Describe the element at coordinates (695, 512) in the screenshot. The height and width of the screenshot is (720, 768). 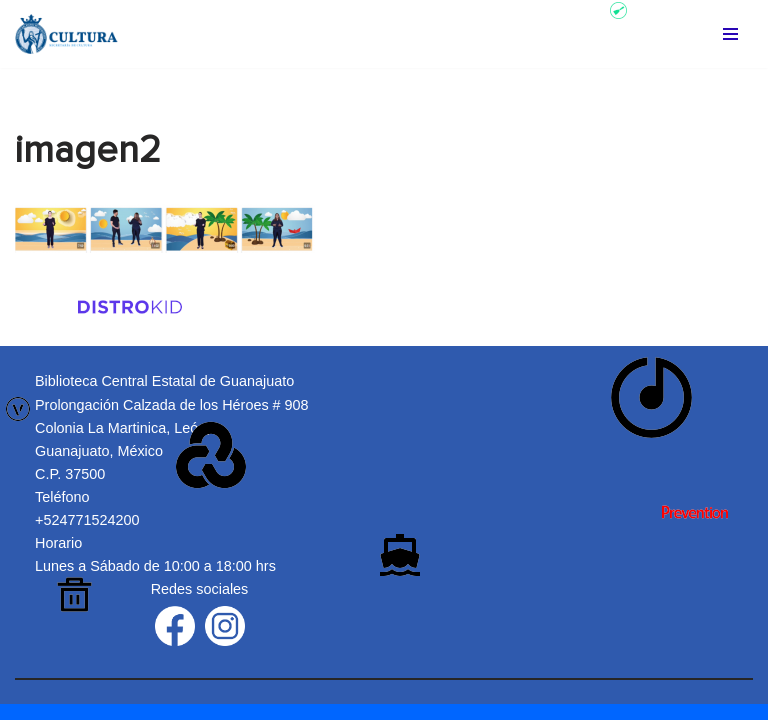
I see `prevention magazine brand logo` at that location.